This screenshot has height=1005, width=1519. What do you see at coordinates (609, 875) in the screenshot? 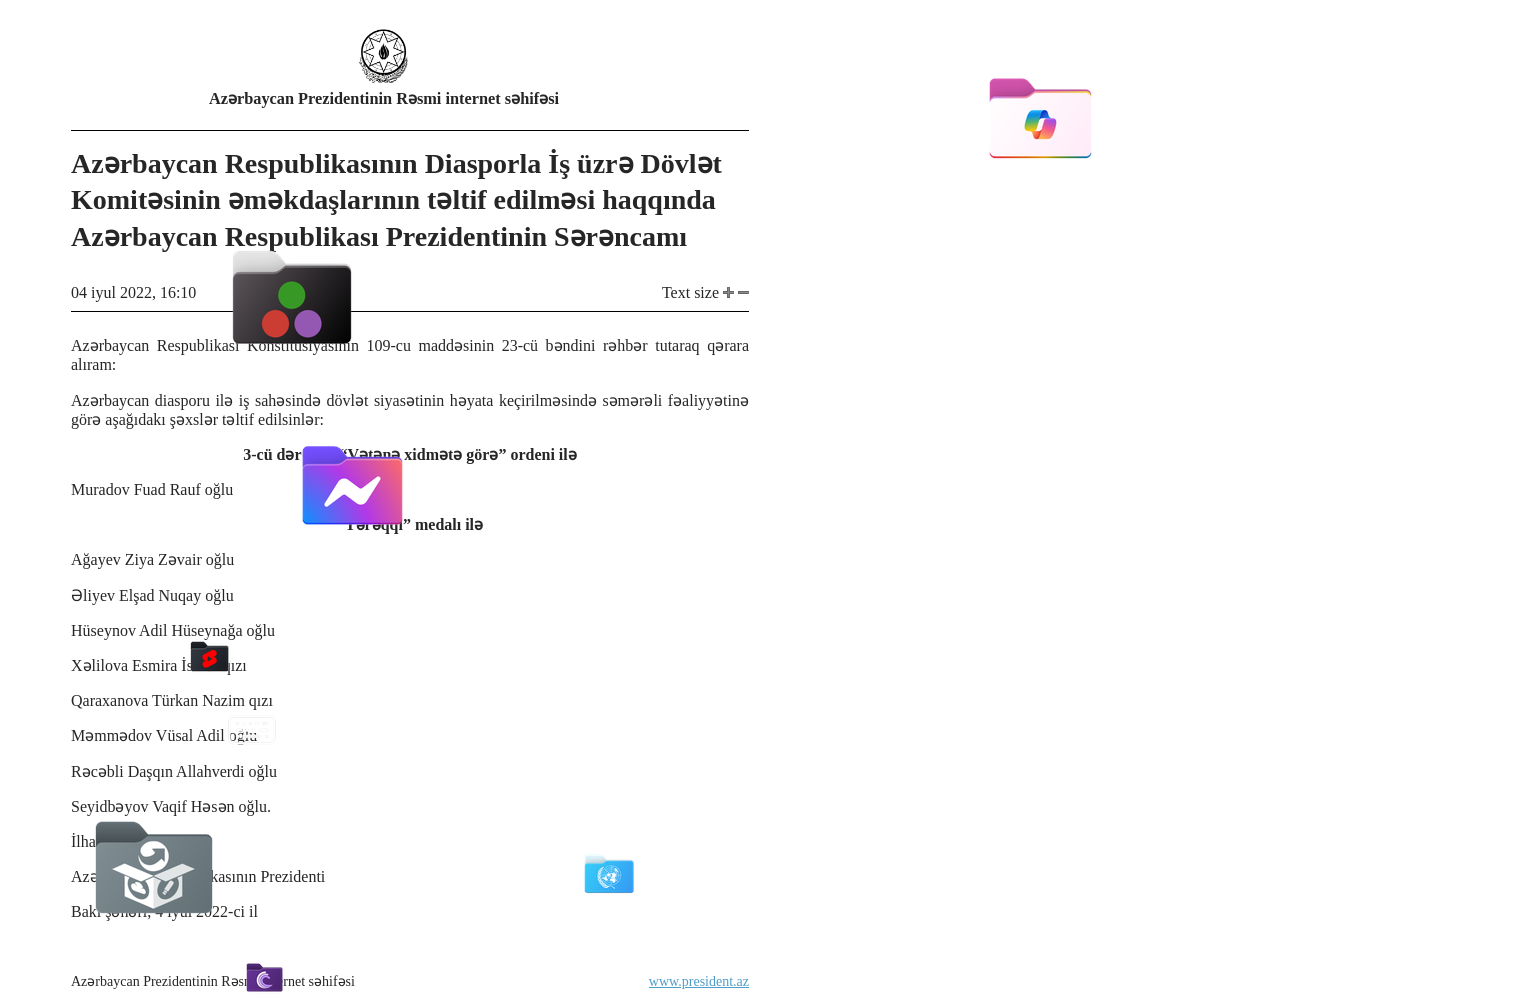
I see `open language learning resources folder` at bounding box center [609, 875].